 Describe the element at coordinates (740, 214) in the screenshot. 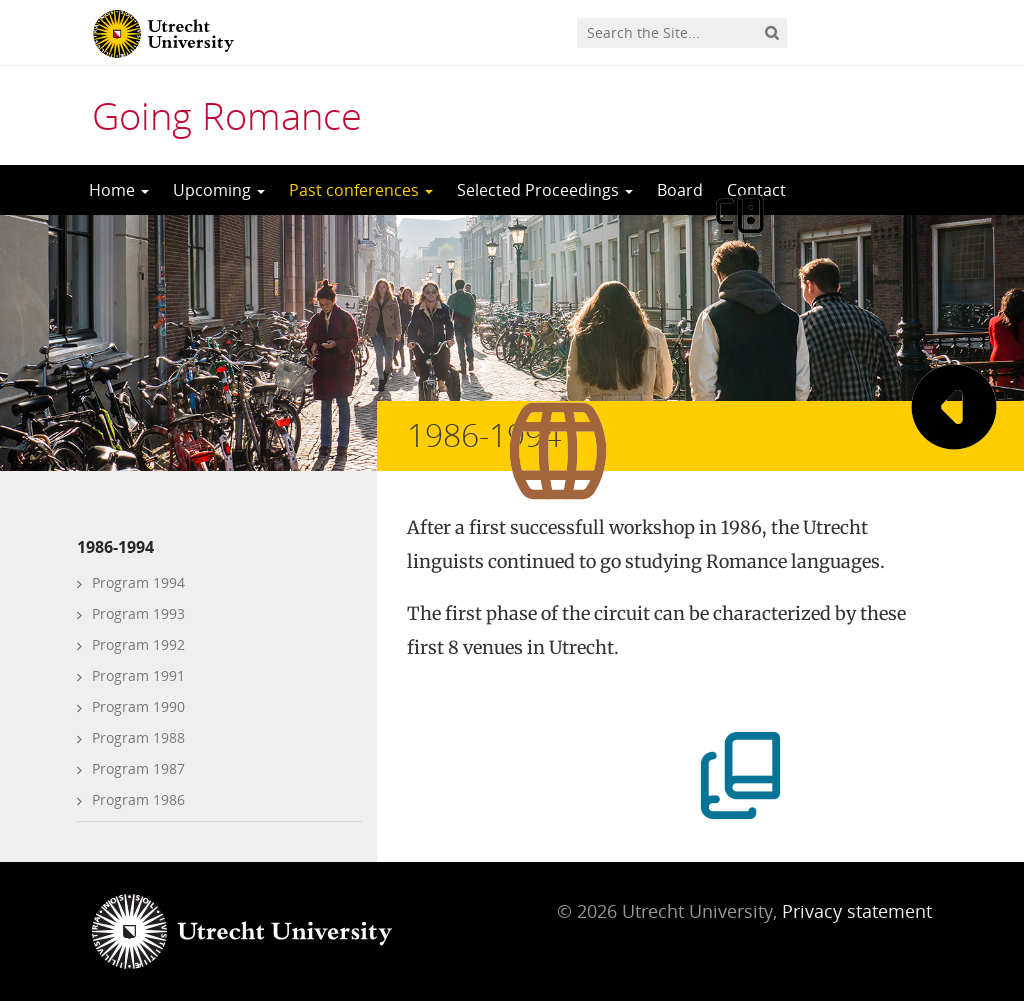

I see `access monitor and speaker settings` at that location.